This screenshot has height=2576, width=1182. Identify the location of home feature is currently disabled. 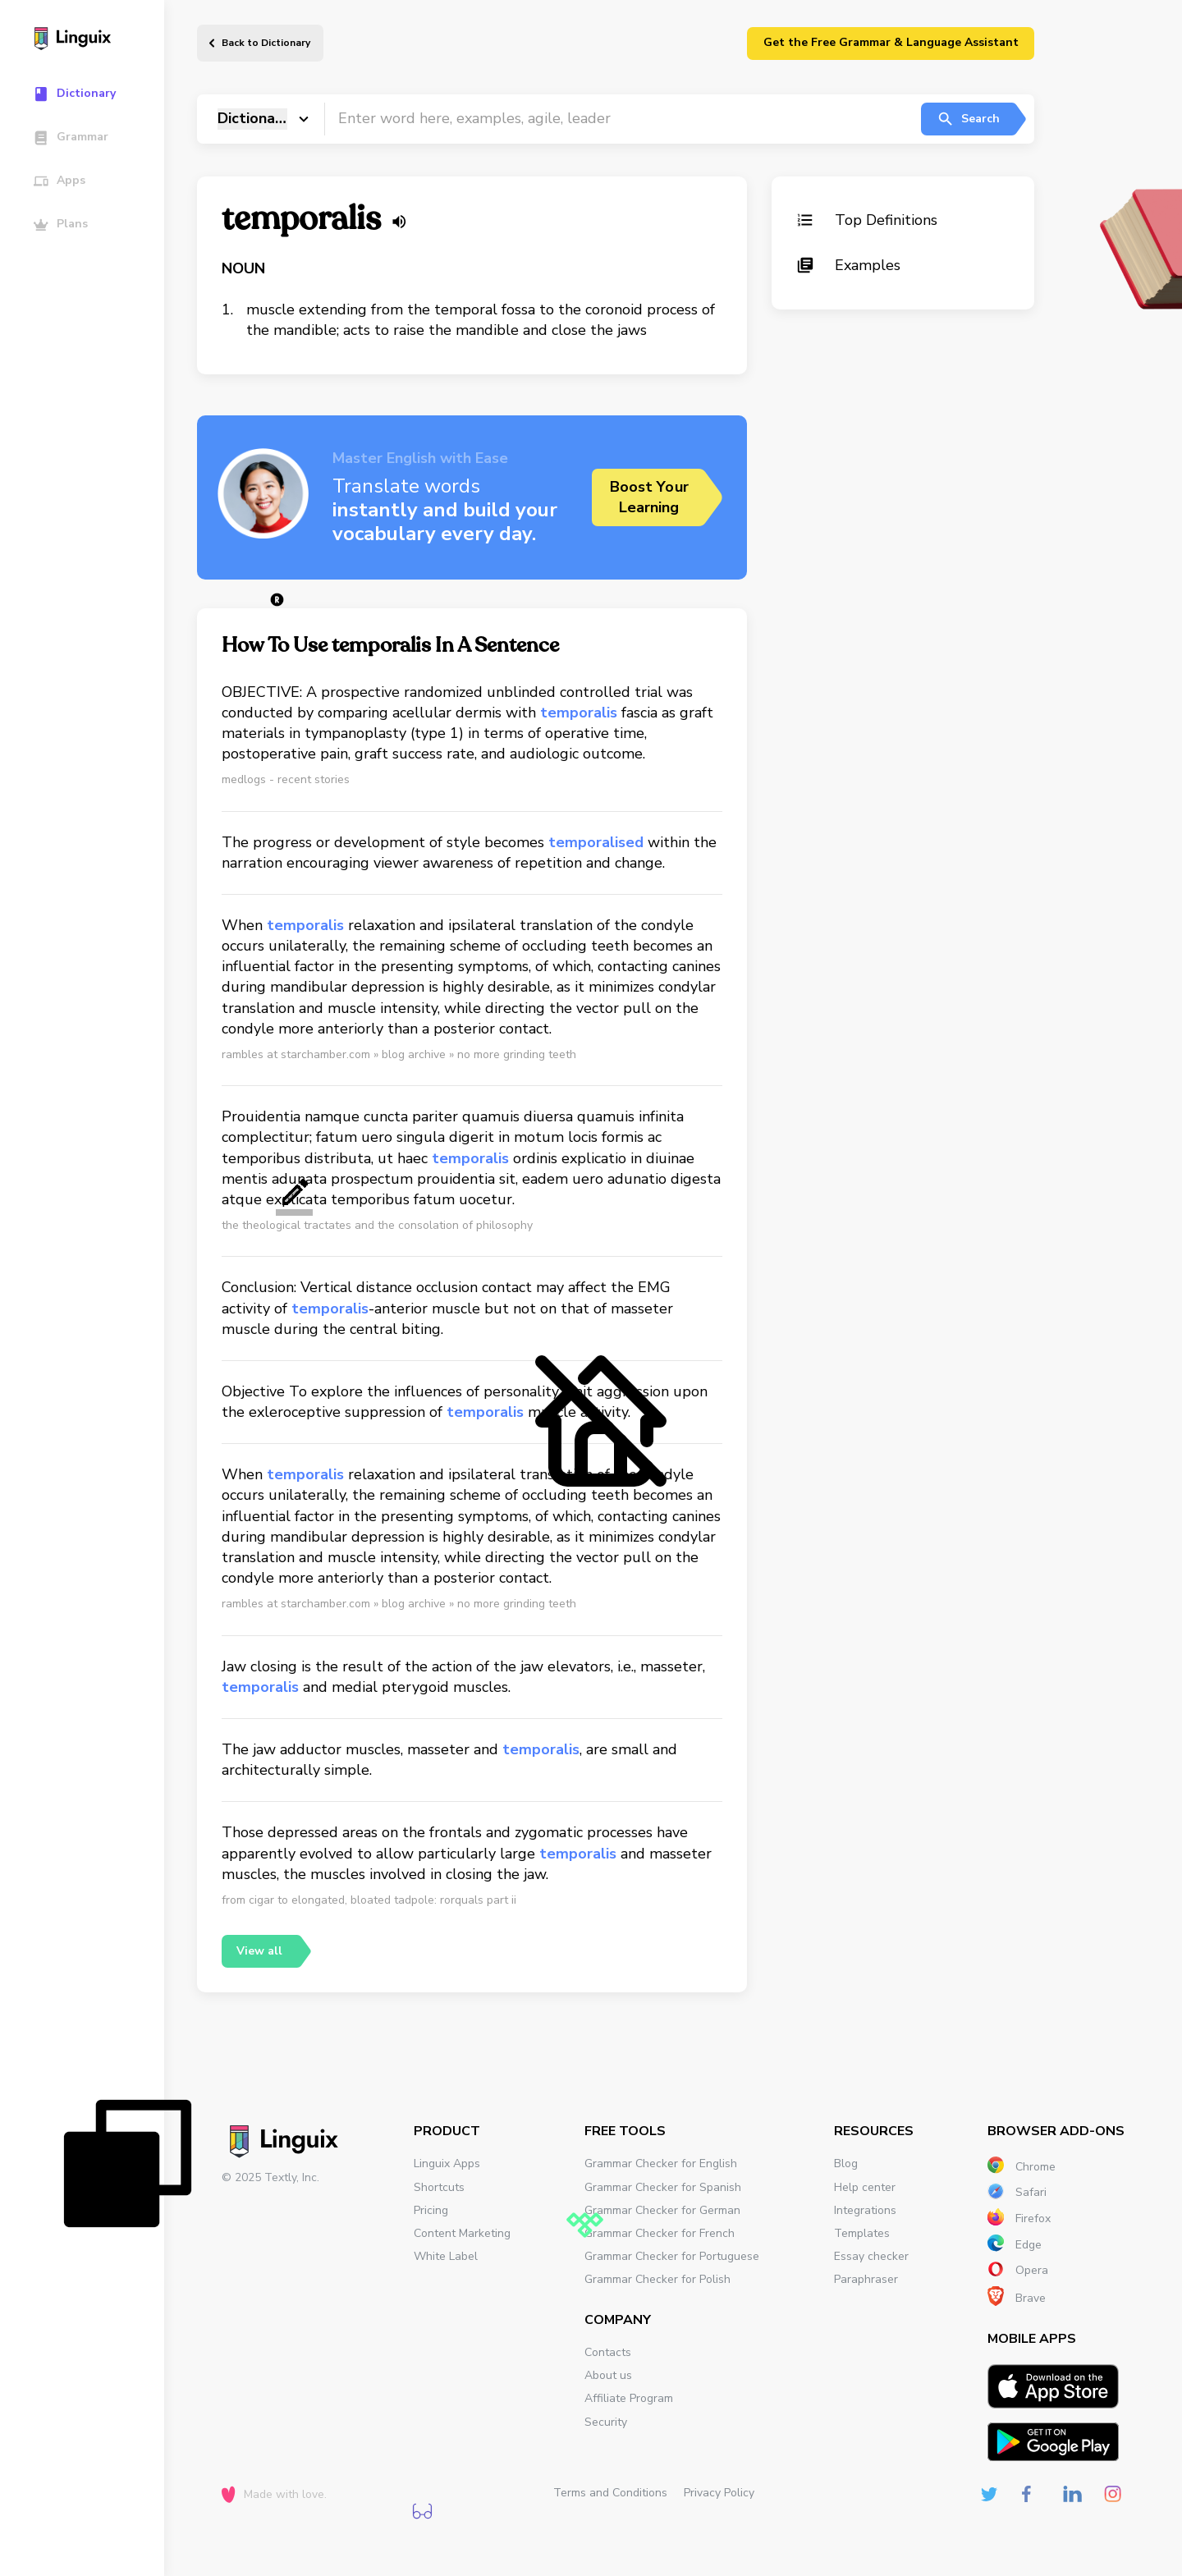
(601, 1421).